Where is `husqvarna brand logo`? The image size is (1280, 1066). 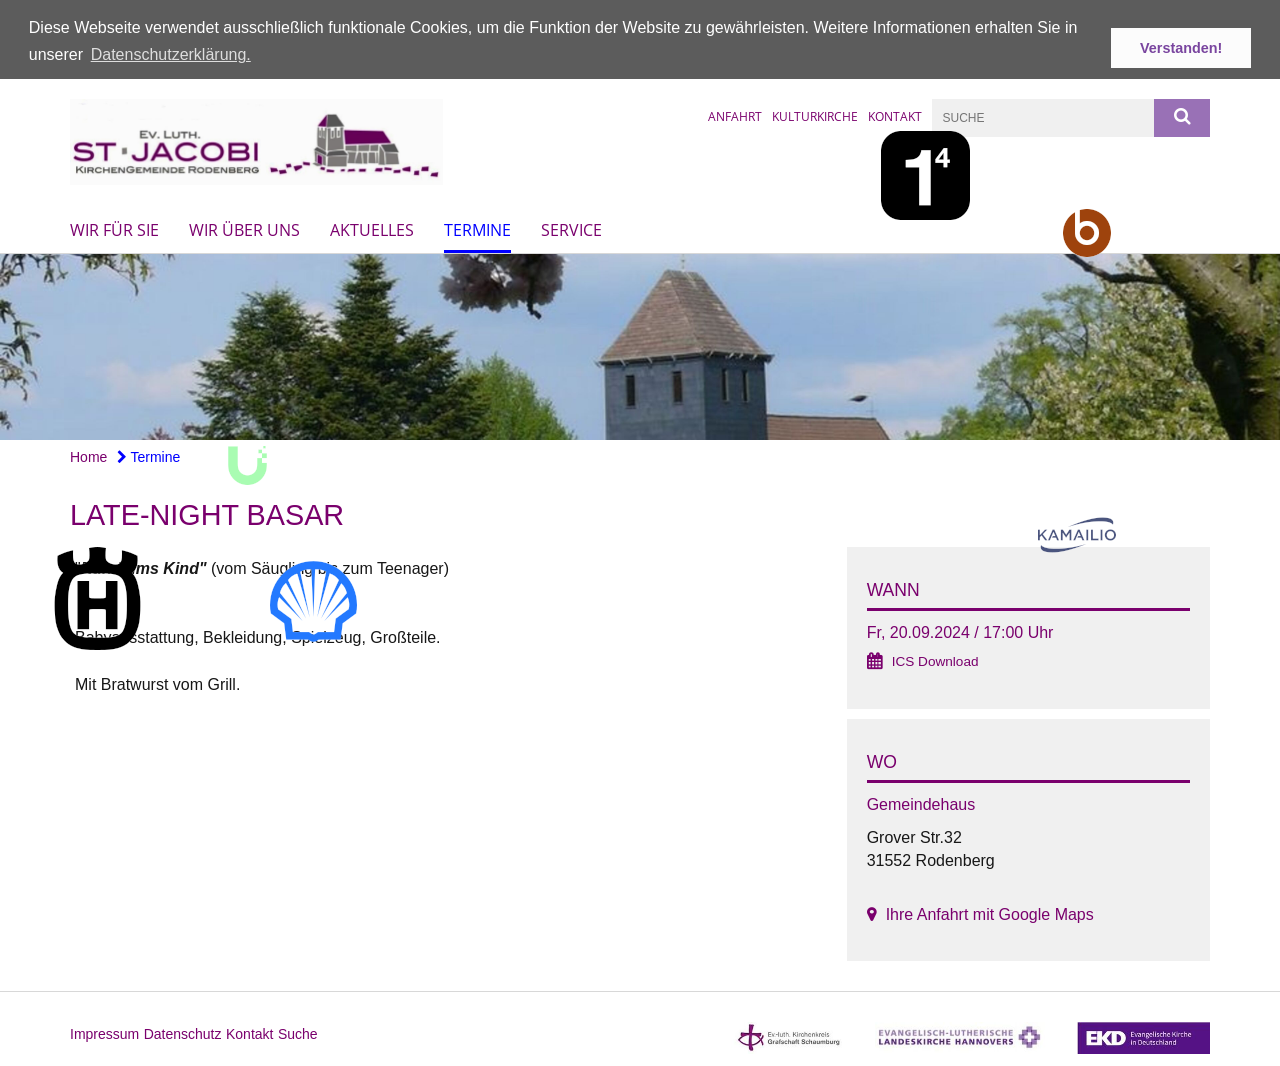
husqvarna brand logo is located at coordinates (97, 598).